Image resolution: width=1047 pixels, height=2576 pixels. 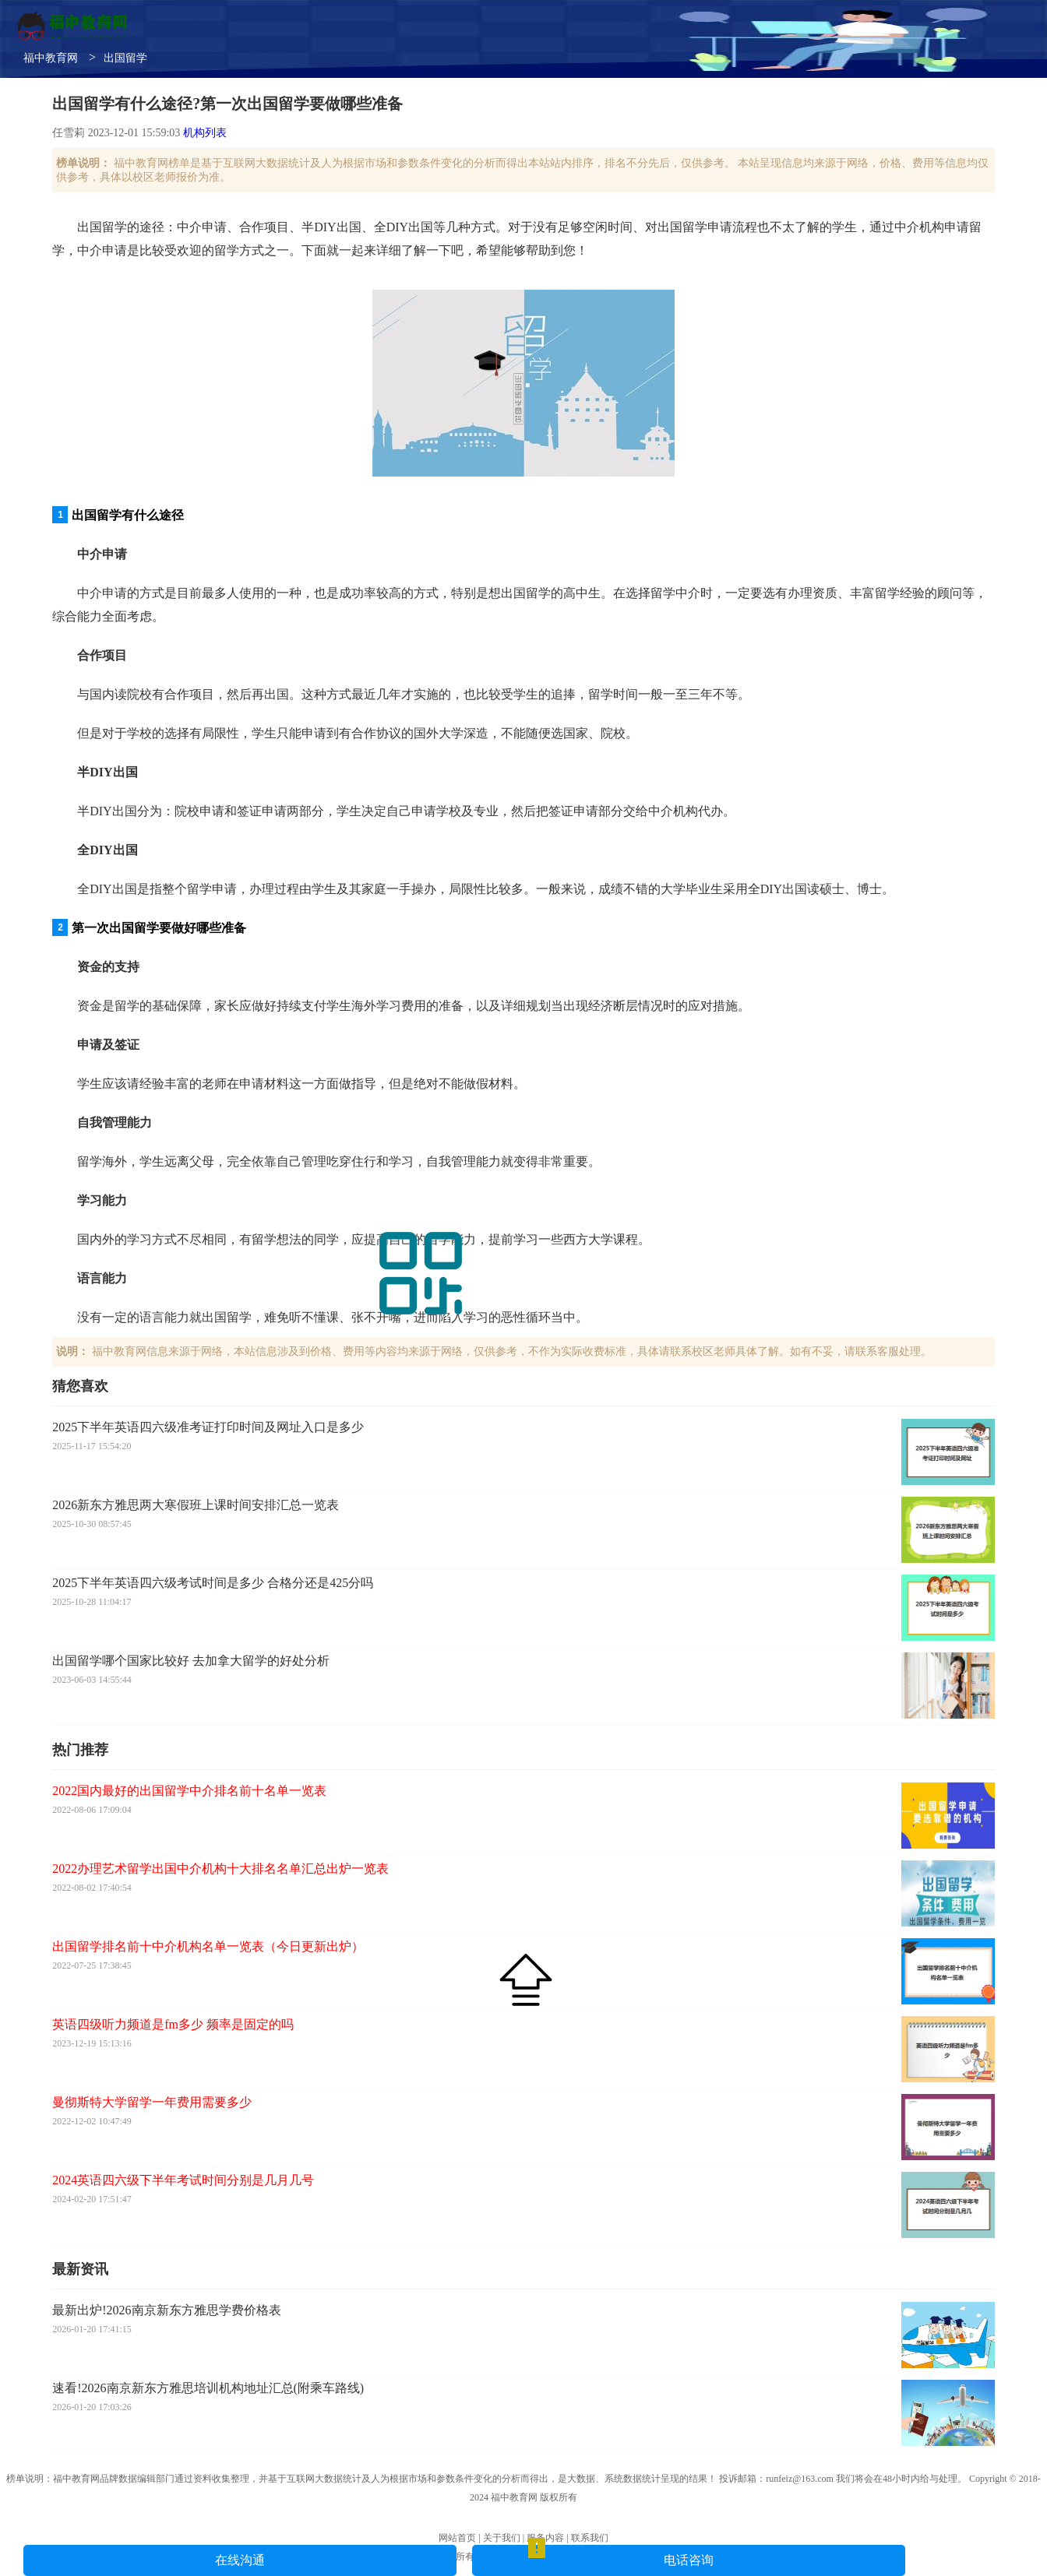 I want to click on upload file or content, so click(x=526, y=1982).